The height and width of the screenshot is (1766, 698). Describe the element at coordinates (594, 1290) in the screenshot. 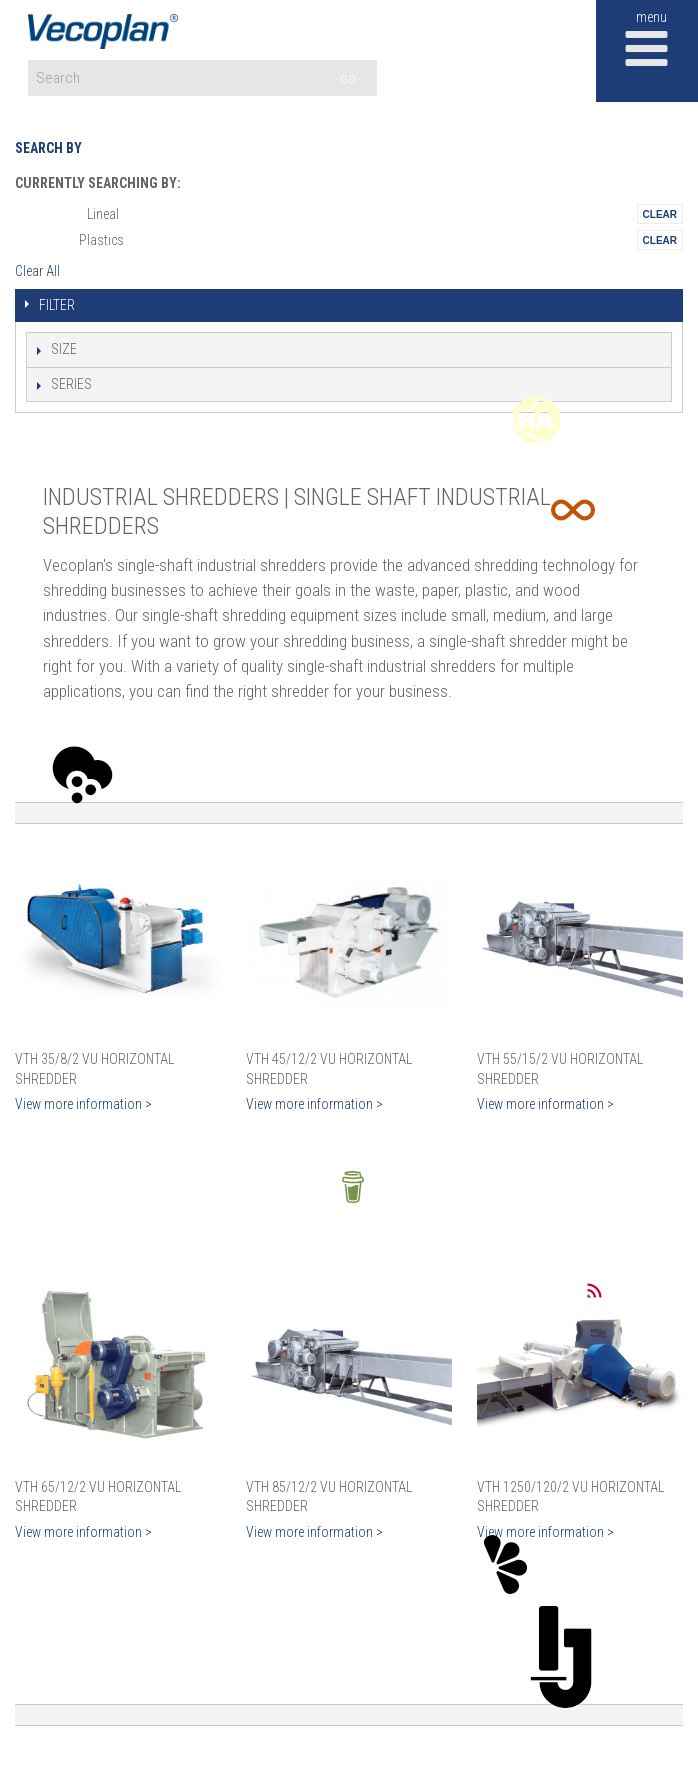

I see `subscribe to RSS feed` at that location.